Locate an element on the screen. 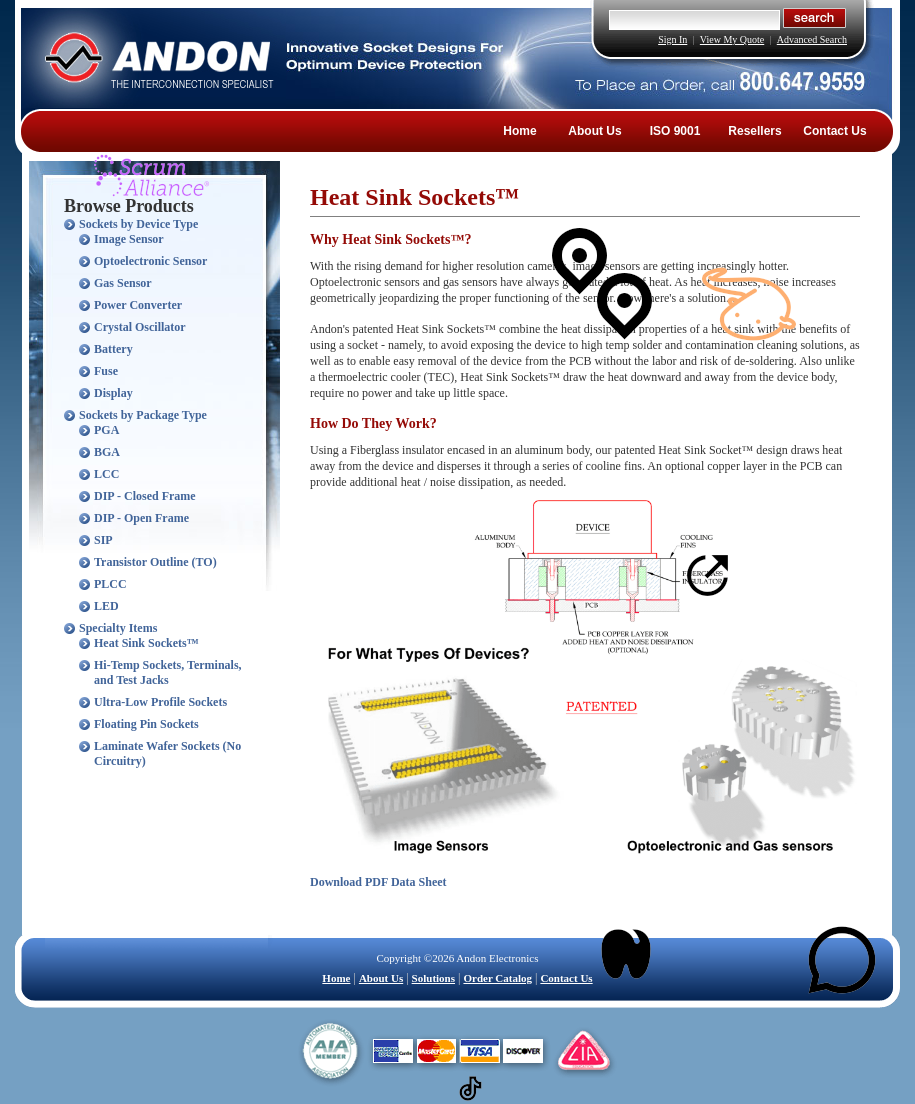  open the tiktok app is located at coordinates (470, 1088).